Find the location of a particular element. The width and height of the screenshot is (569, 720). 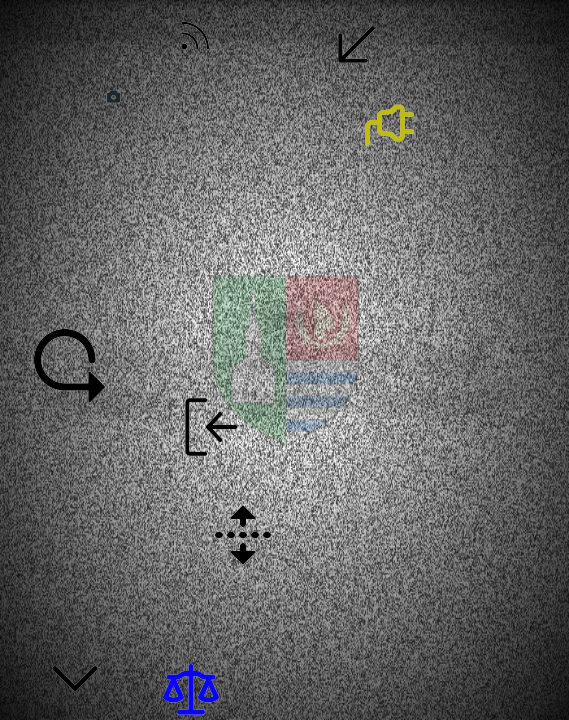

view license or legal information is located at coordinates (191, 692).